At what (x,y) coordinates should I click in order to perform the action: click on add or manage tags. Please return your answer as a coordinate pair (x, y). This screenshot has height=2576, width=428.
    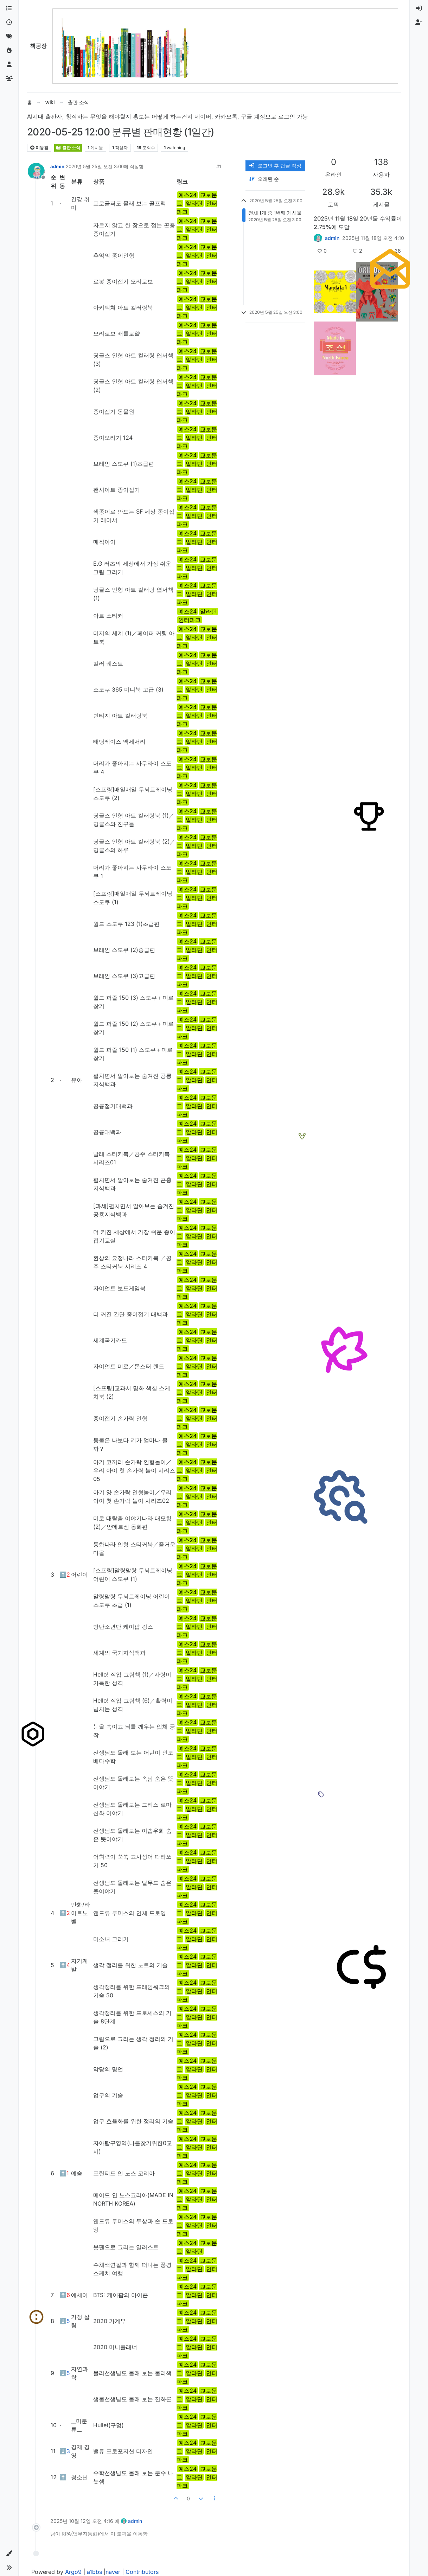
    Looking at the image, I should click on (321, 1794).